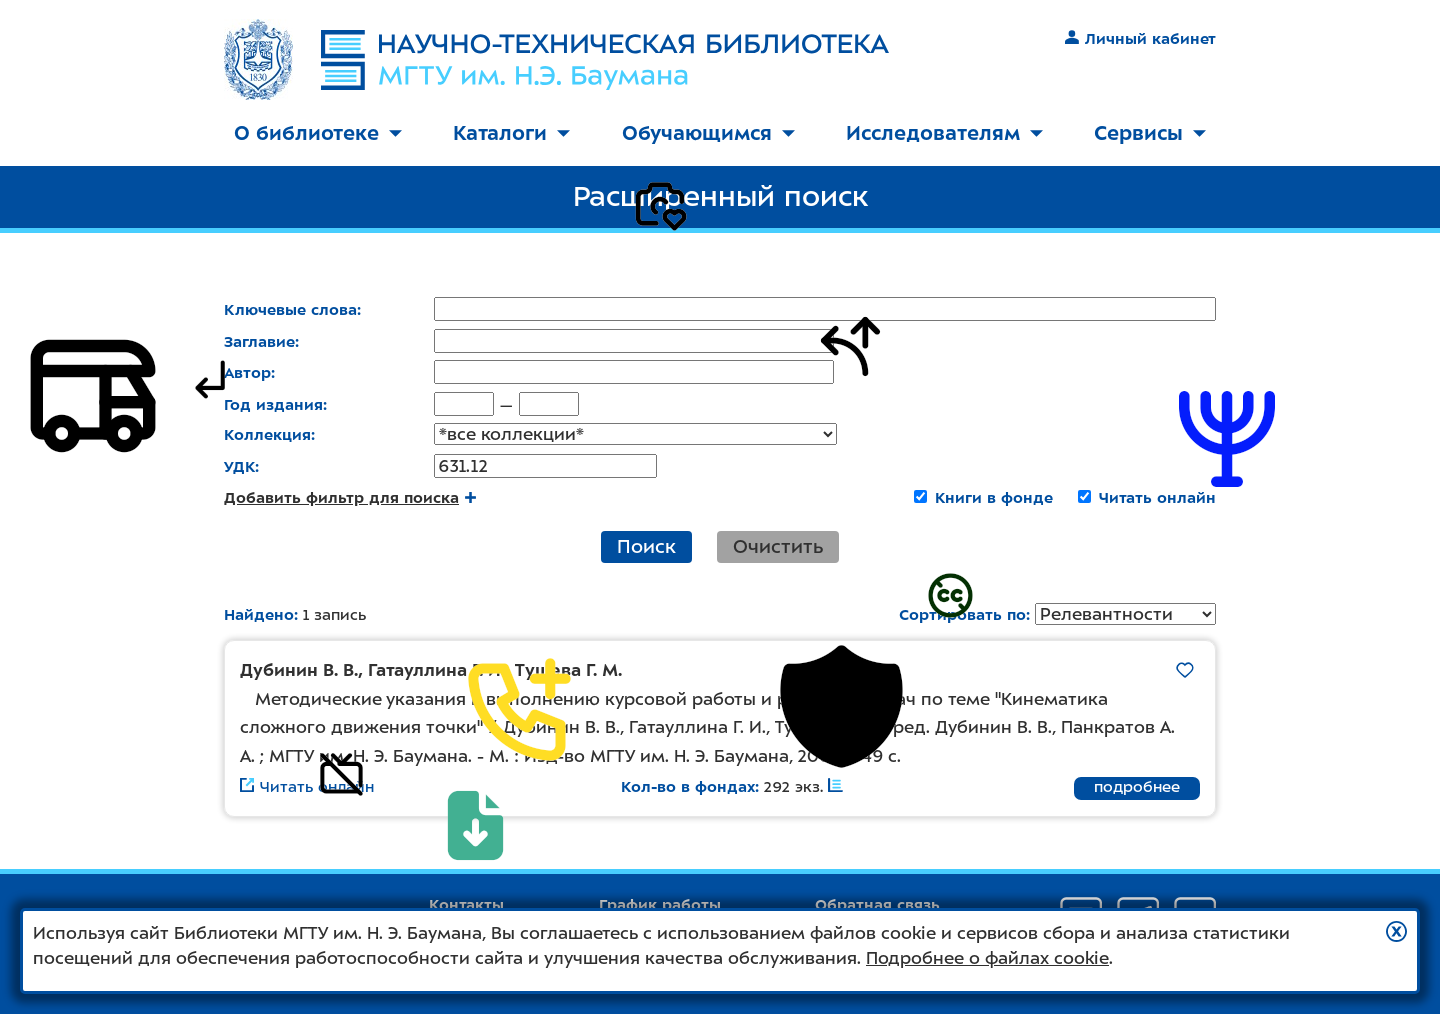 This screenshot has height=1014, width=1440. I want to click on indicates Hanukkah-related content or events, so click(1227, 439).